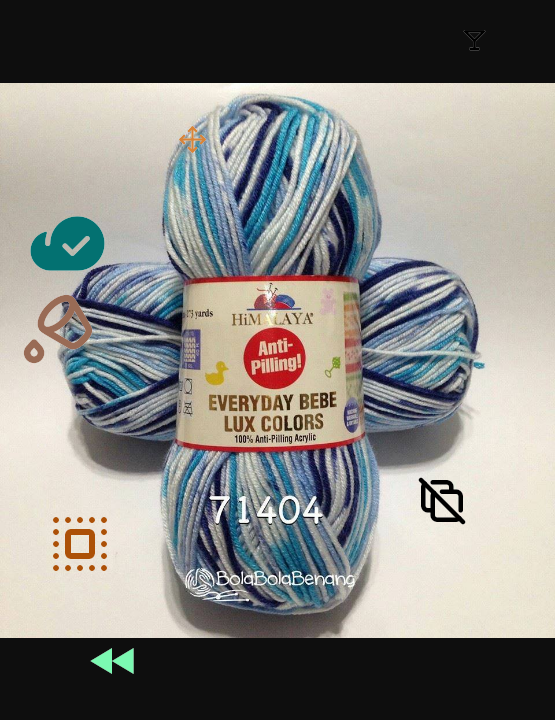  Describe the element at coordinates (58, 329) in the screenshot. I see `select a fill color` at that location.